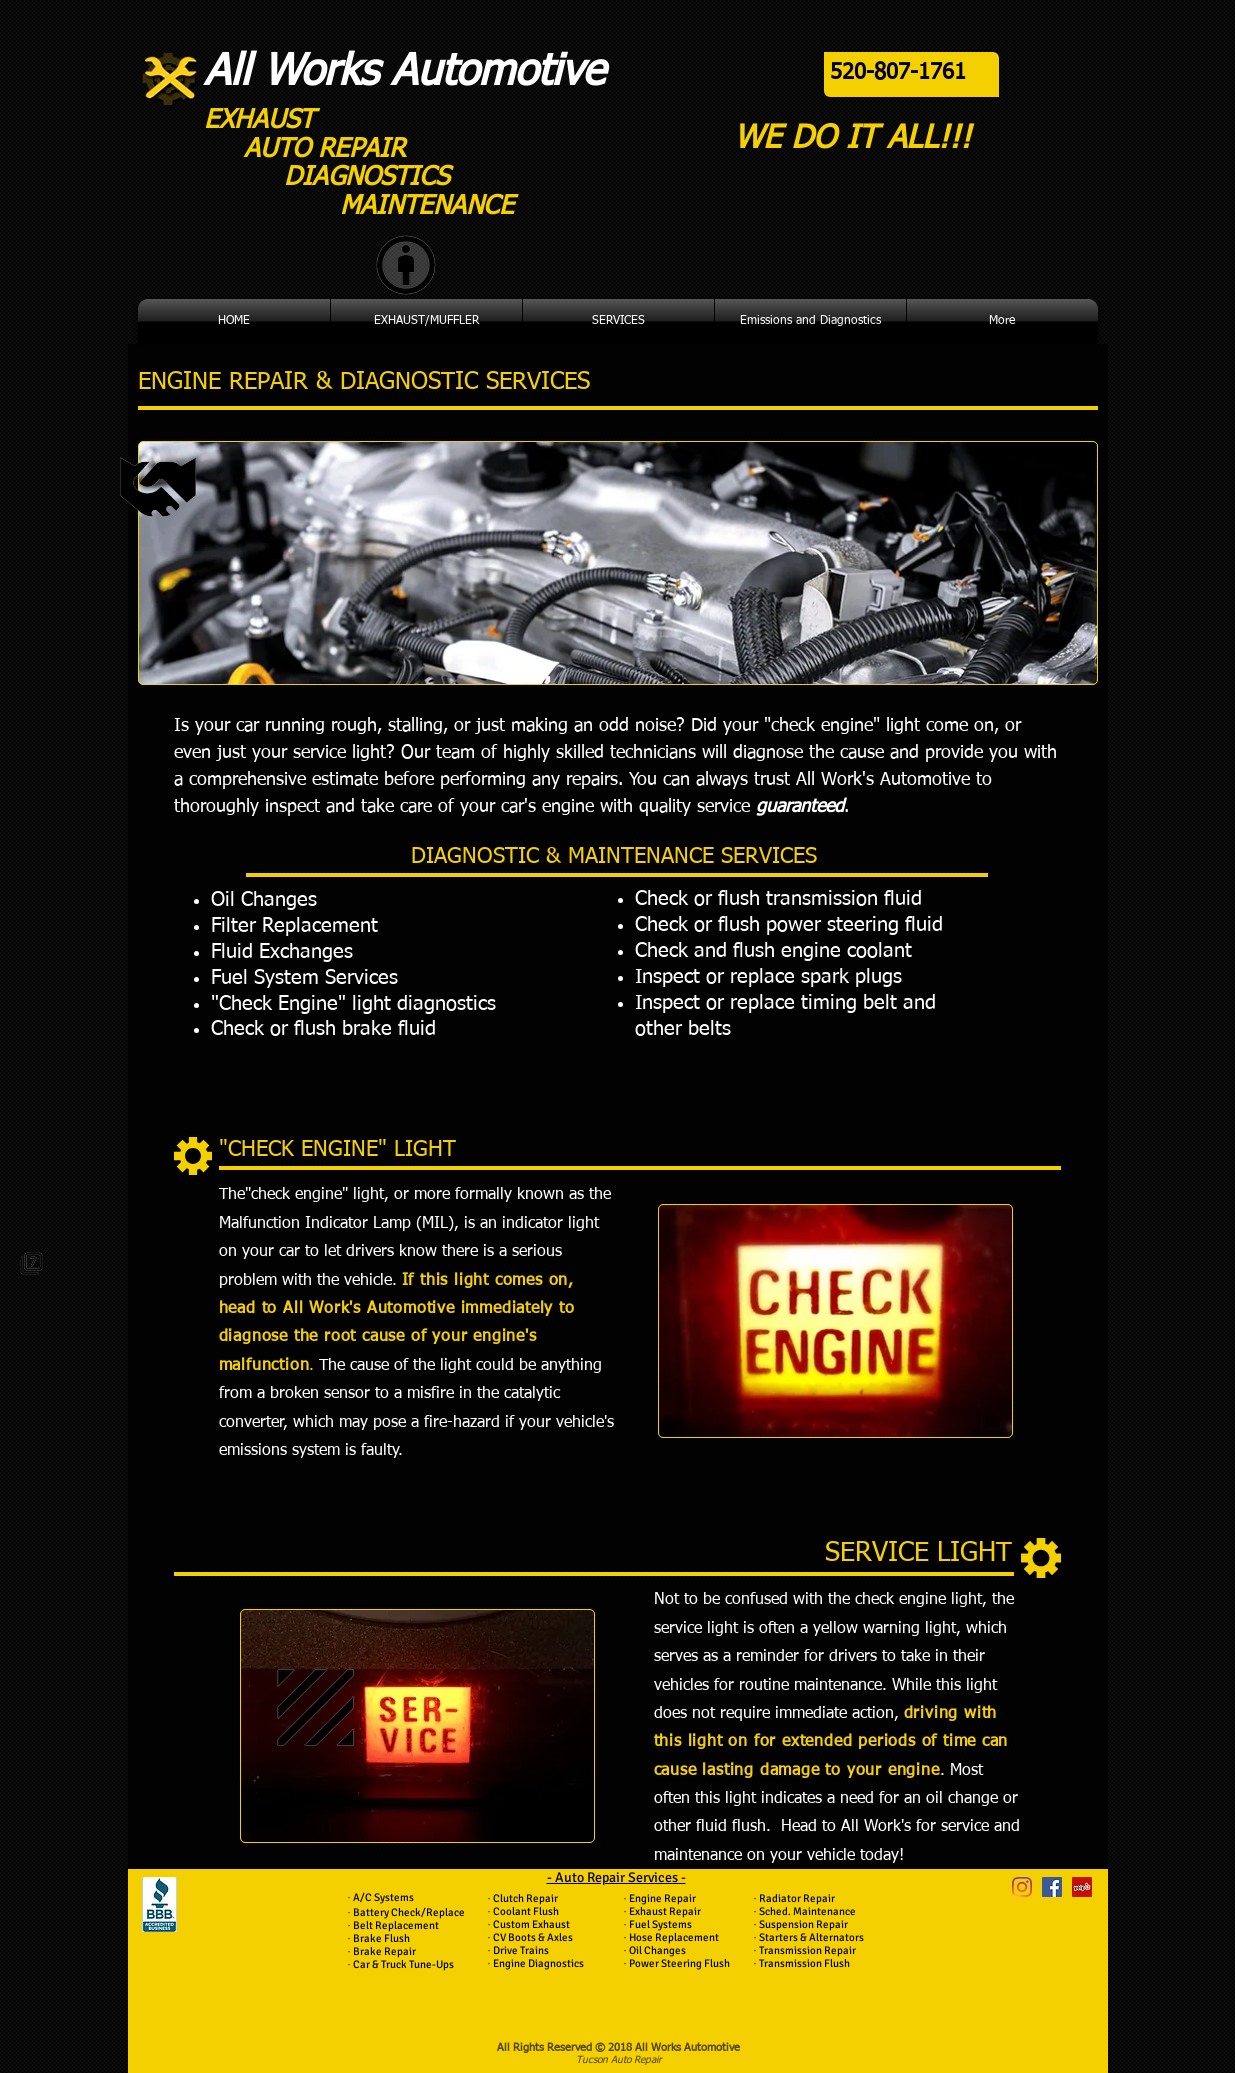 This screenshot has width=1235, height=2073. Describe the element at coordinates (406, 265) in the screenshot. I see `view attribution or credits information` at that location.